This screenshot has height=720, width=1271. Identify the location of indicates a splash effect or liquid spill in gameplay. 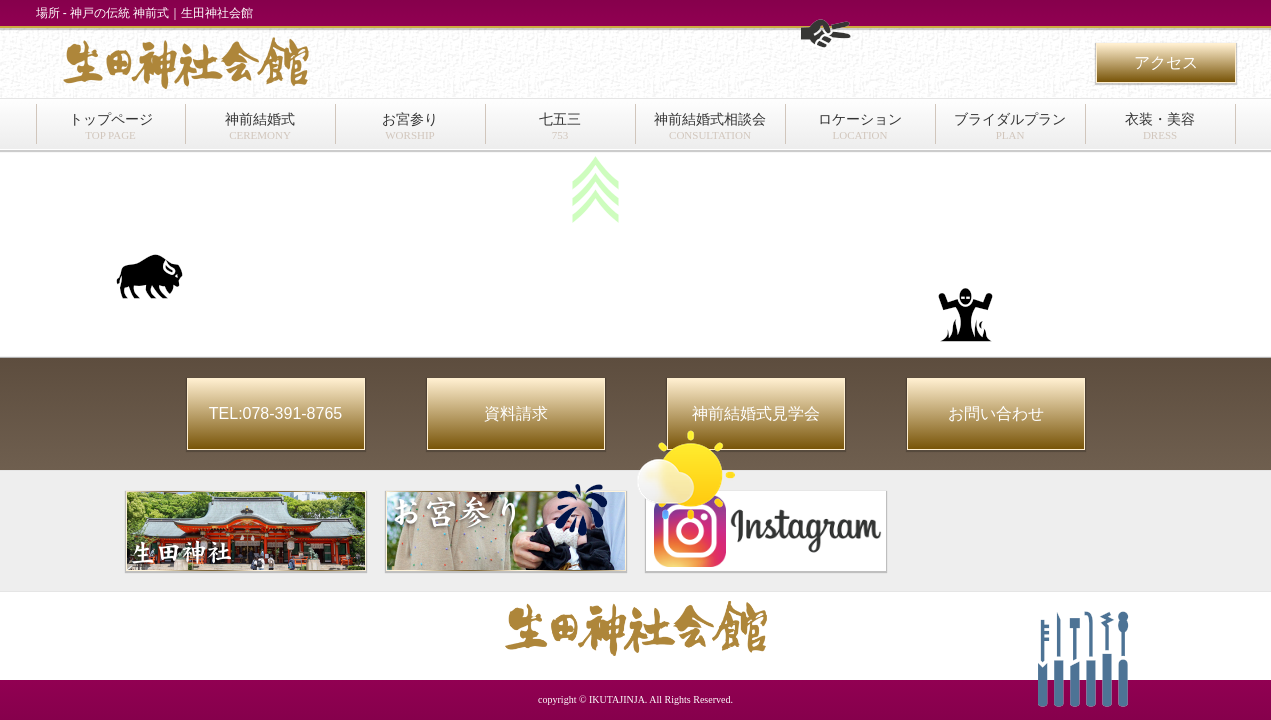
(581, 510).